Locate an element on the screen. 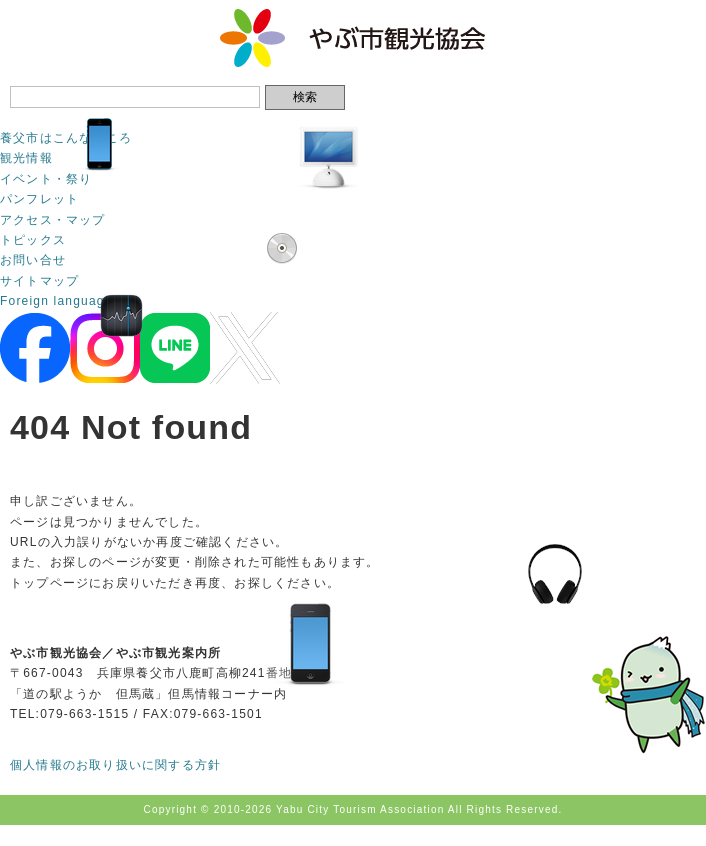 This screenshot has width=706, height=846. indicates a connected iPhone device is located at coordinates (310, 642).